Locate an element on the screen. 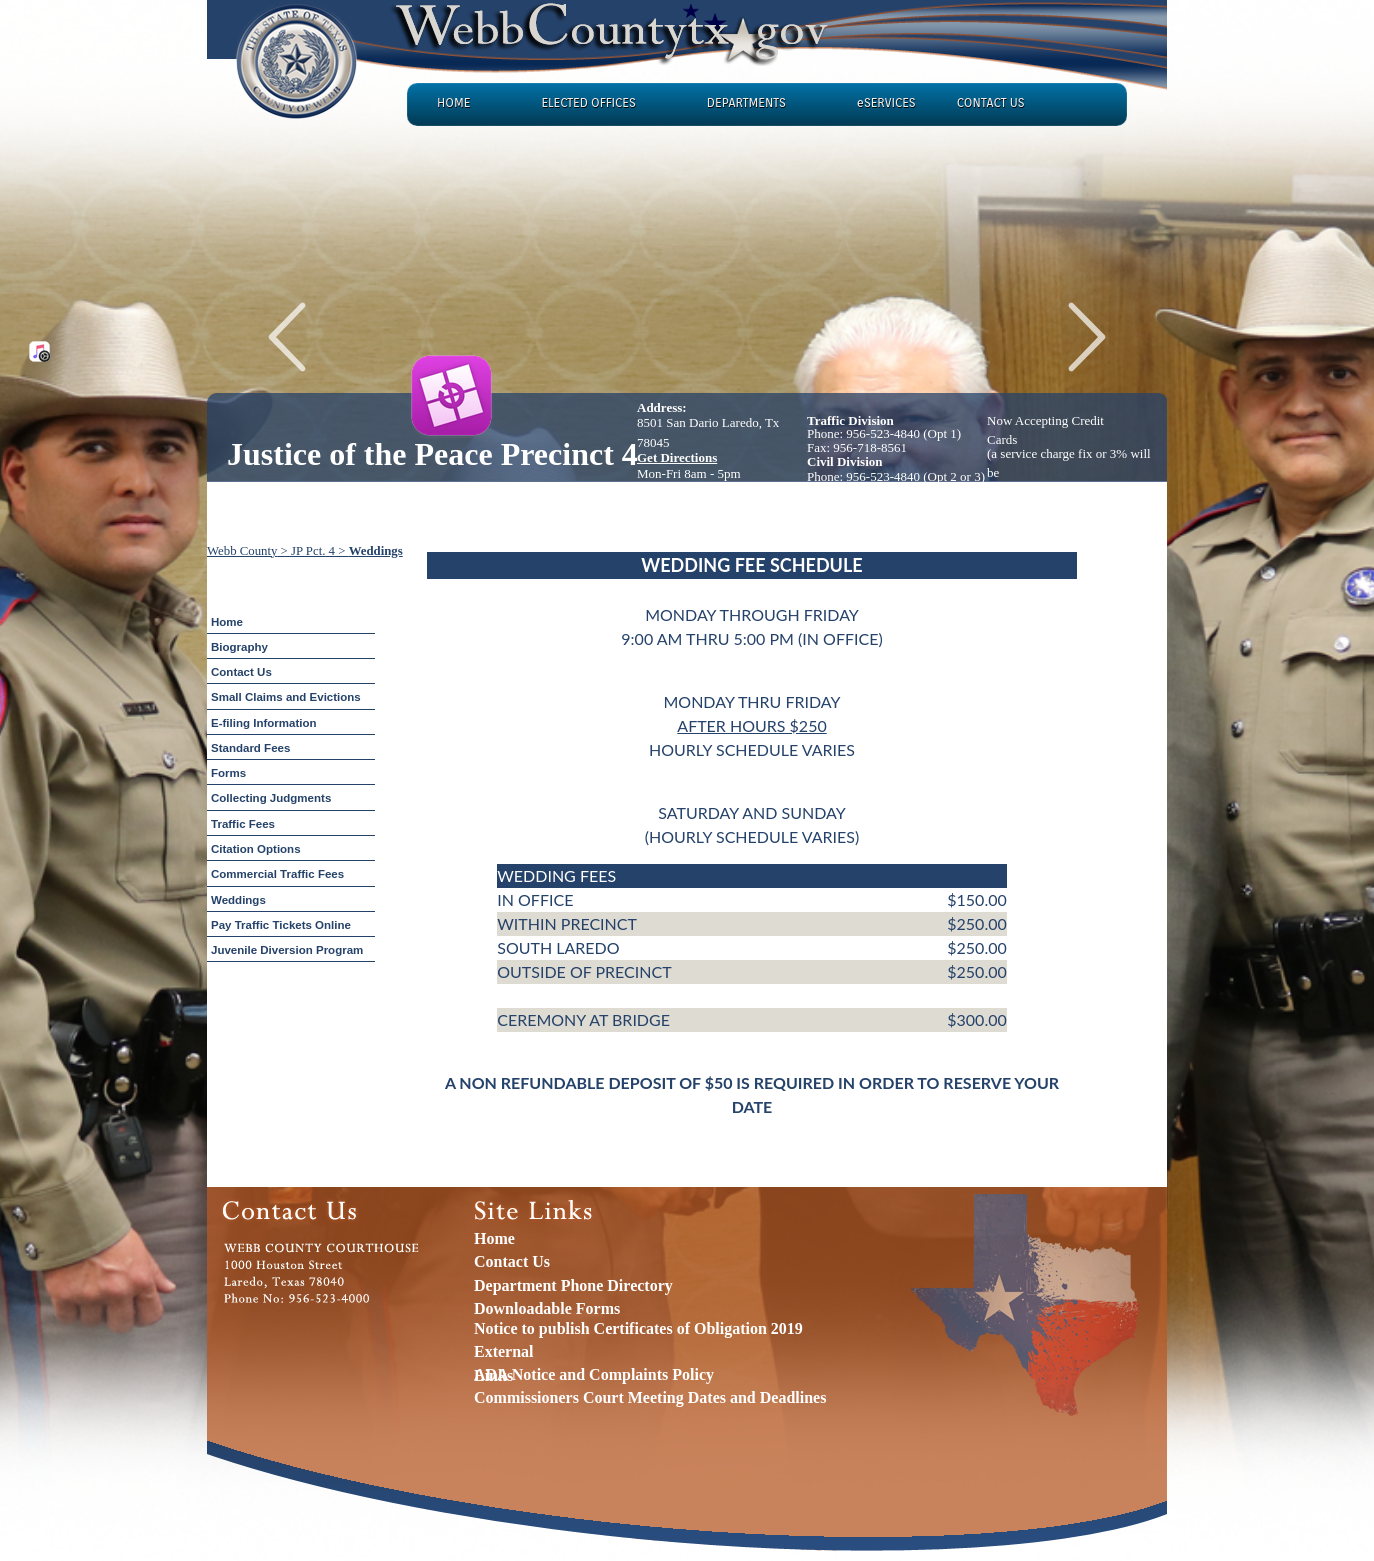  open audio or music playback settings is located at coordinates (39, 351).